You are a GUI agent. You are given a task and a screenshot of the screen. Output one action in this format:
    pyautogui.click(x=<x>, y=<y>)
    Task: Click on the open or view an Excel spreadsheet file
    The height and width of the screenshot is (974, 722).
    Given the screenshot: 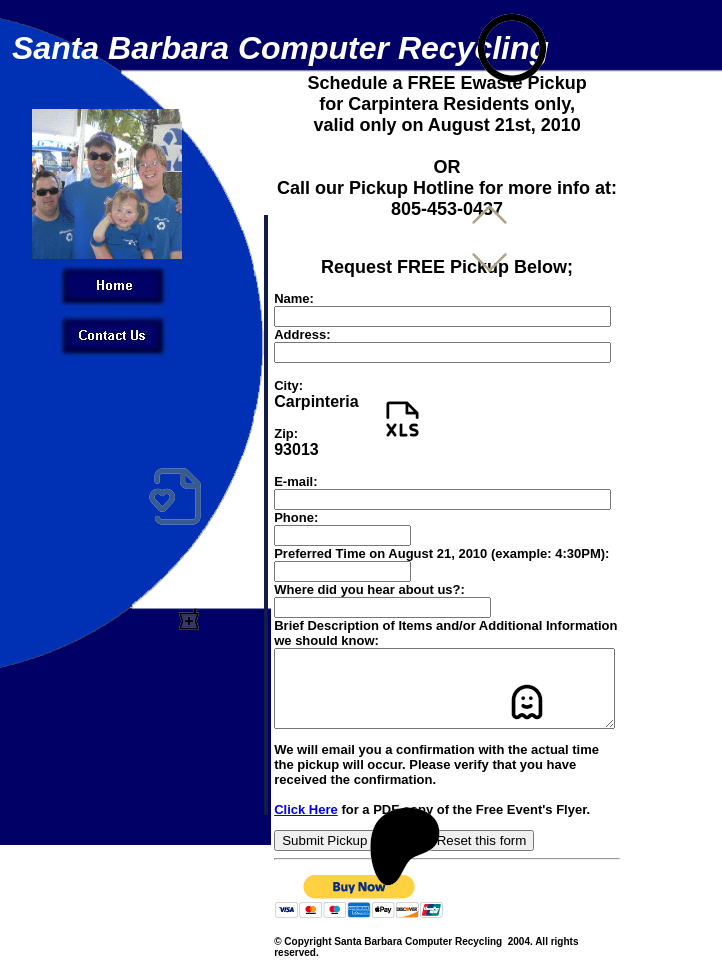 What is the action you would take?
    pyautogui.click(x=402, y=420)
    